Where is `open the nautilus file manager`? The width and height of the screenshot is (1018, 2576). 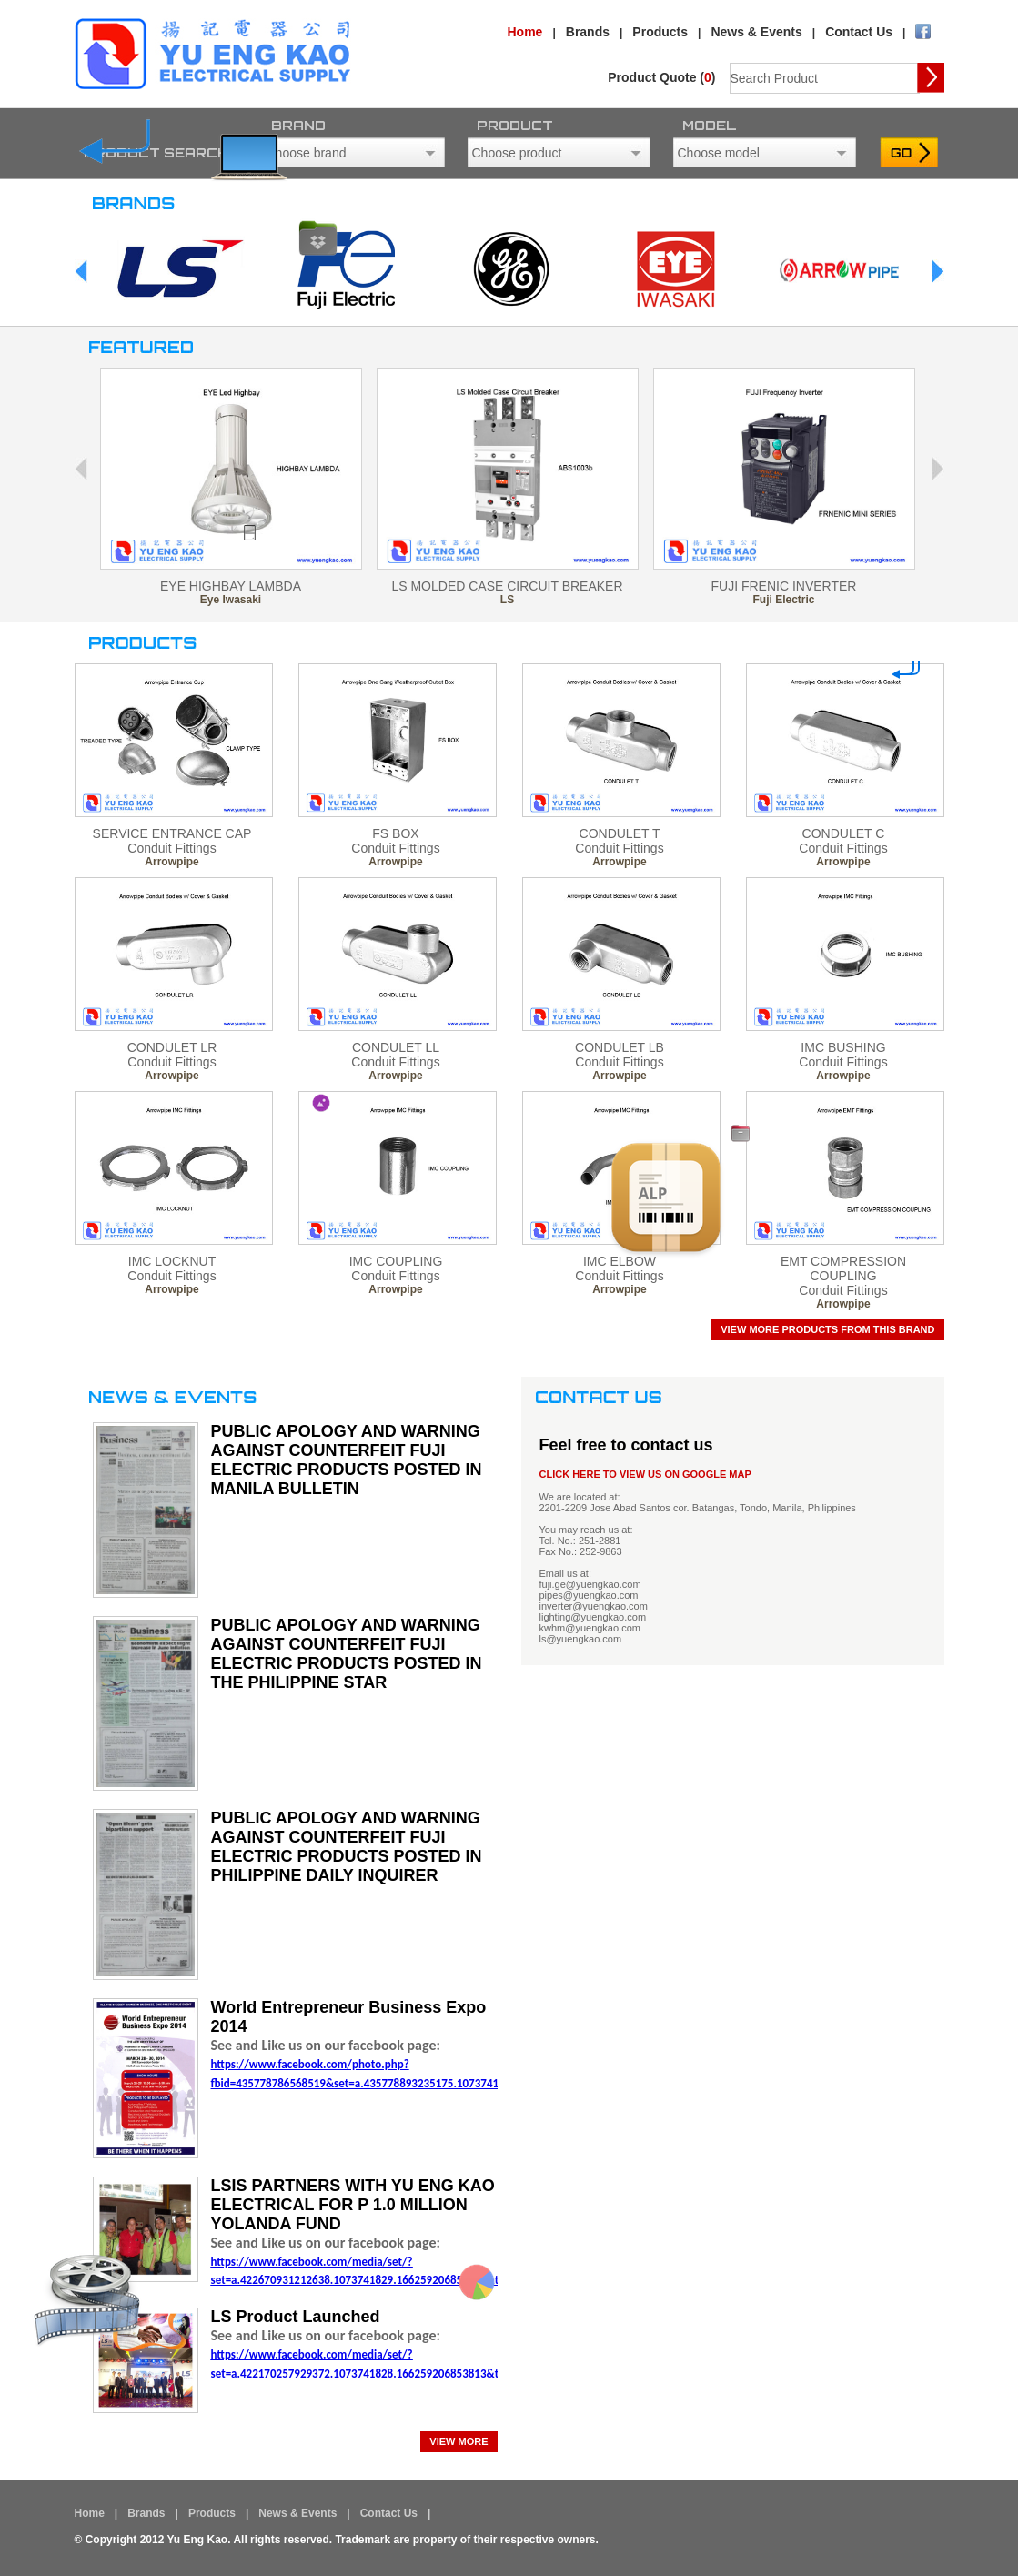
open the nautilus file manager is located at coordinates (741, 1133).